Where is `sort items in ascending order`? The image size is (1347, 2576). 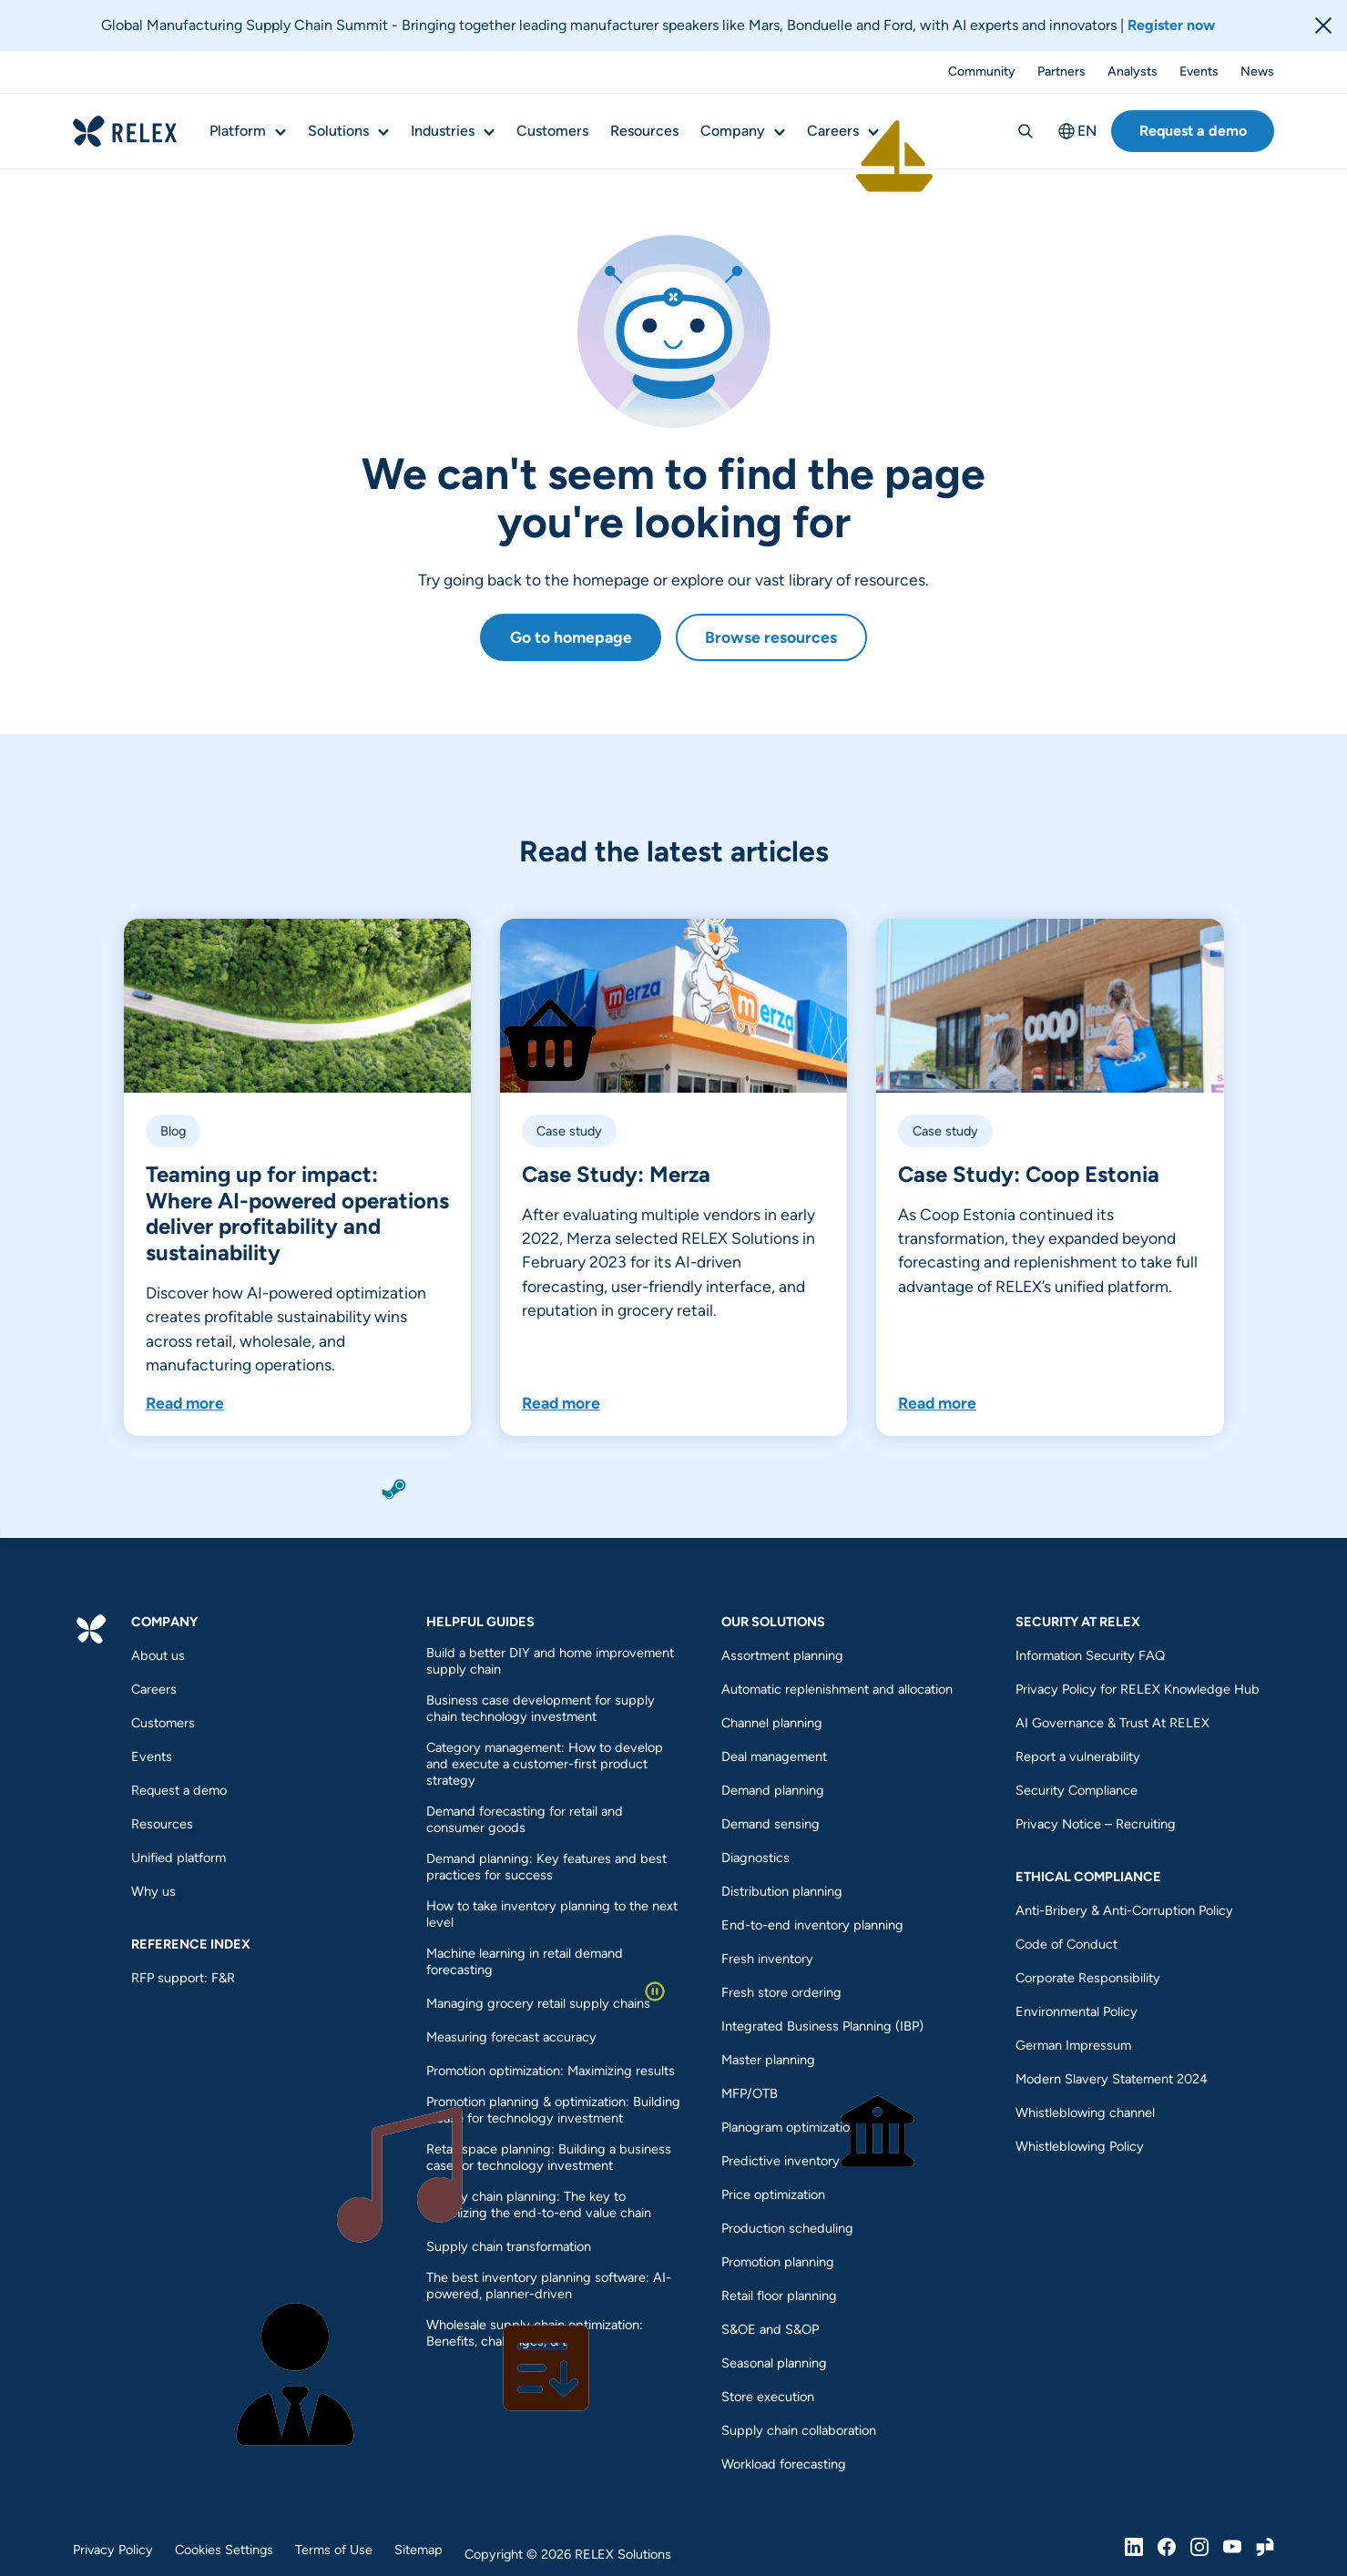
sort items in ascending order is located at coordinates (546, 2367).